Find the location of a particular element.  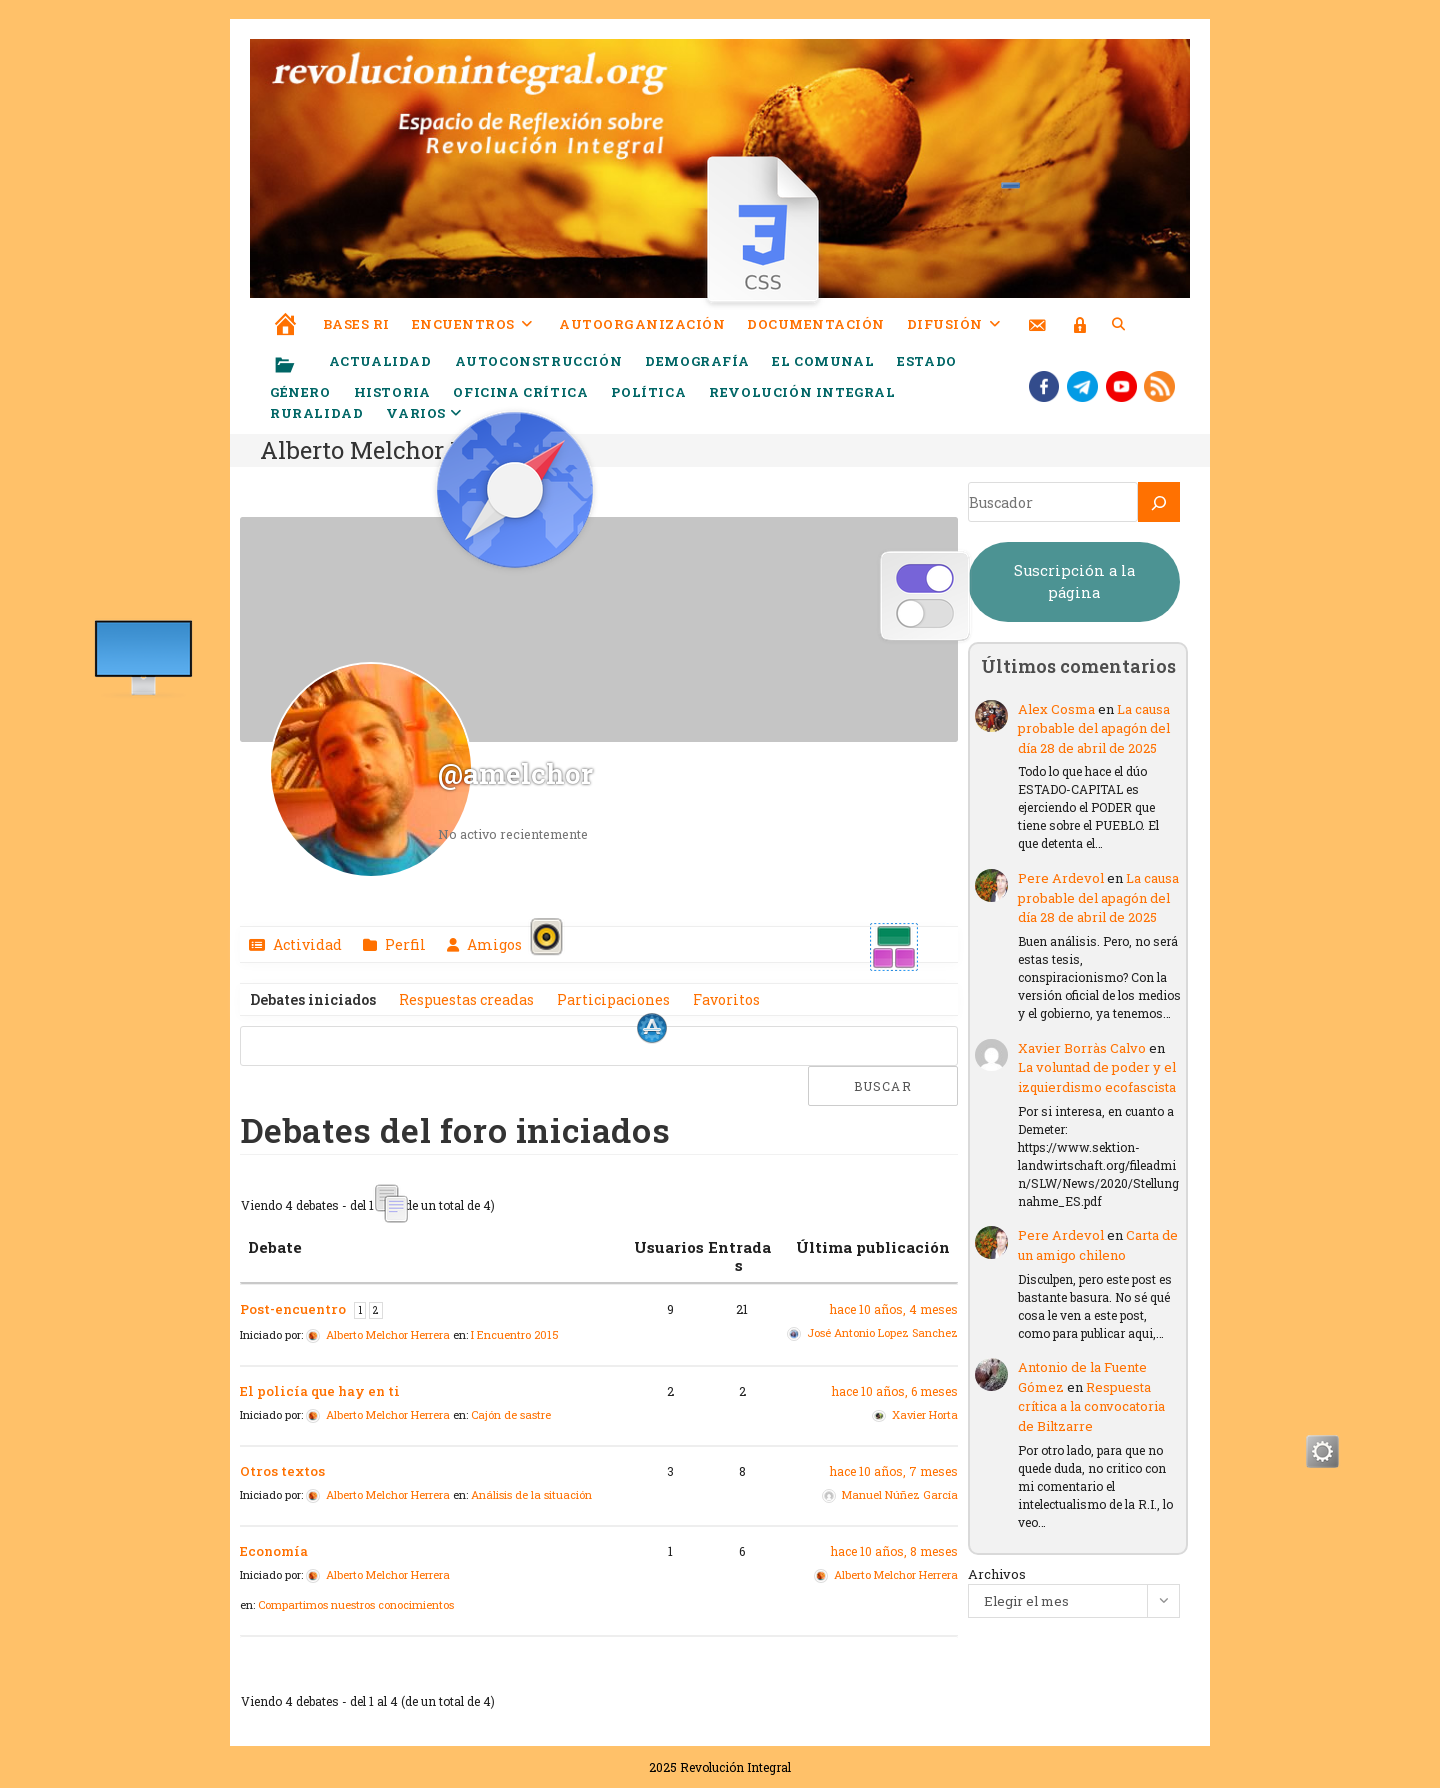

open software properties or system settings is located at coordinates (652, 1028).